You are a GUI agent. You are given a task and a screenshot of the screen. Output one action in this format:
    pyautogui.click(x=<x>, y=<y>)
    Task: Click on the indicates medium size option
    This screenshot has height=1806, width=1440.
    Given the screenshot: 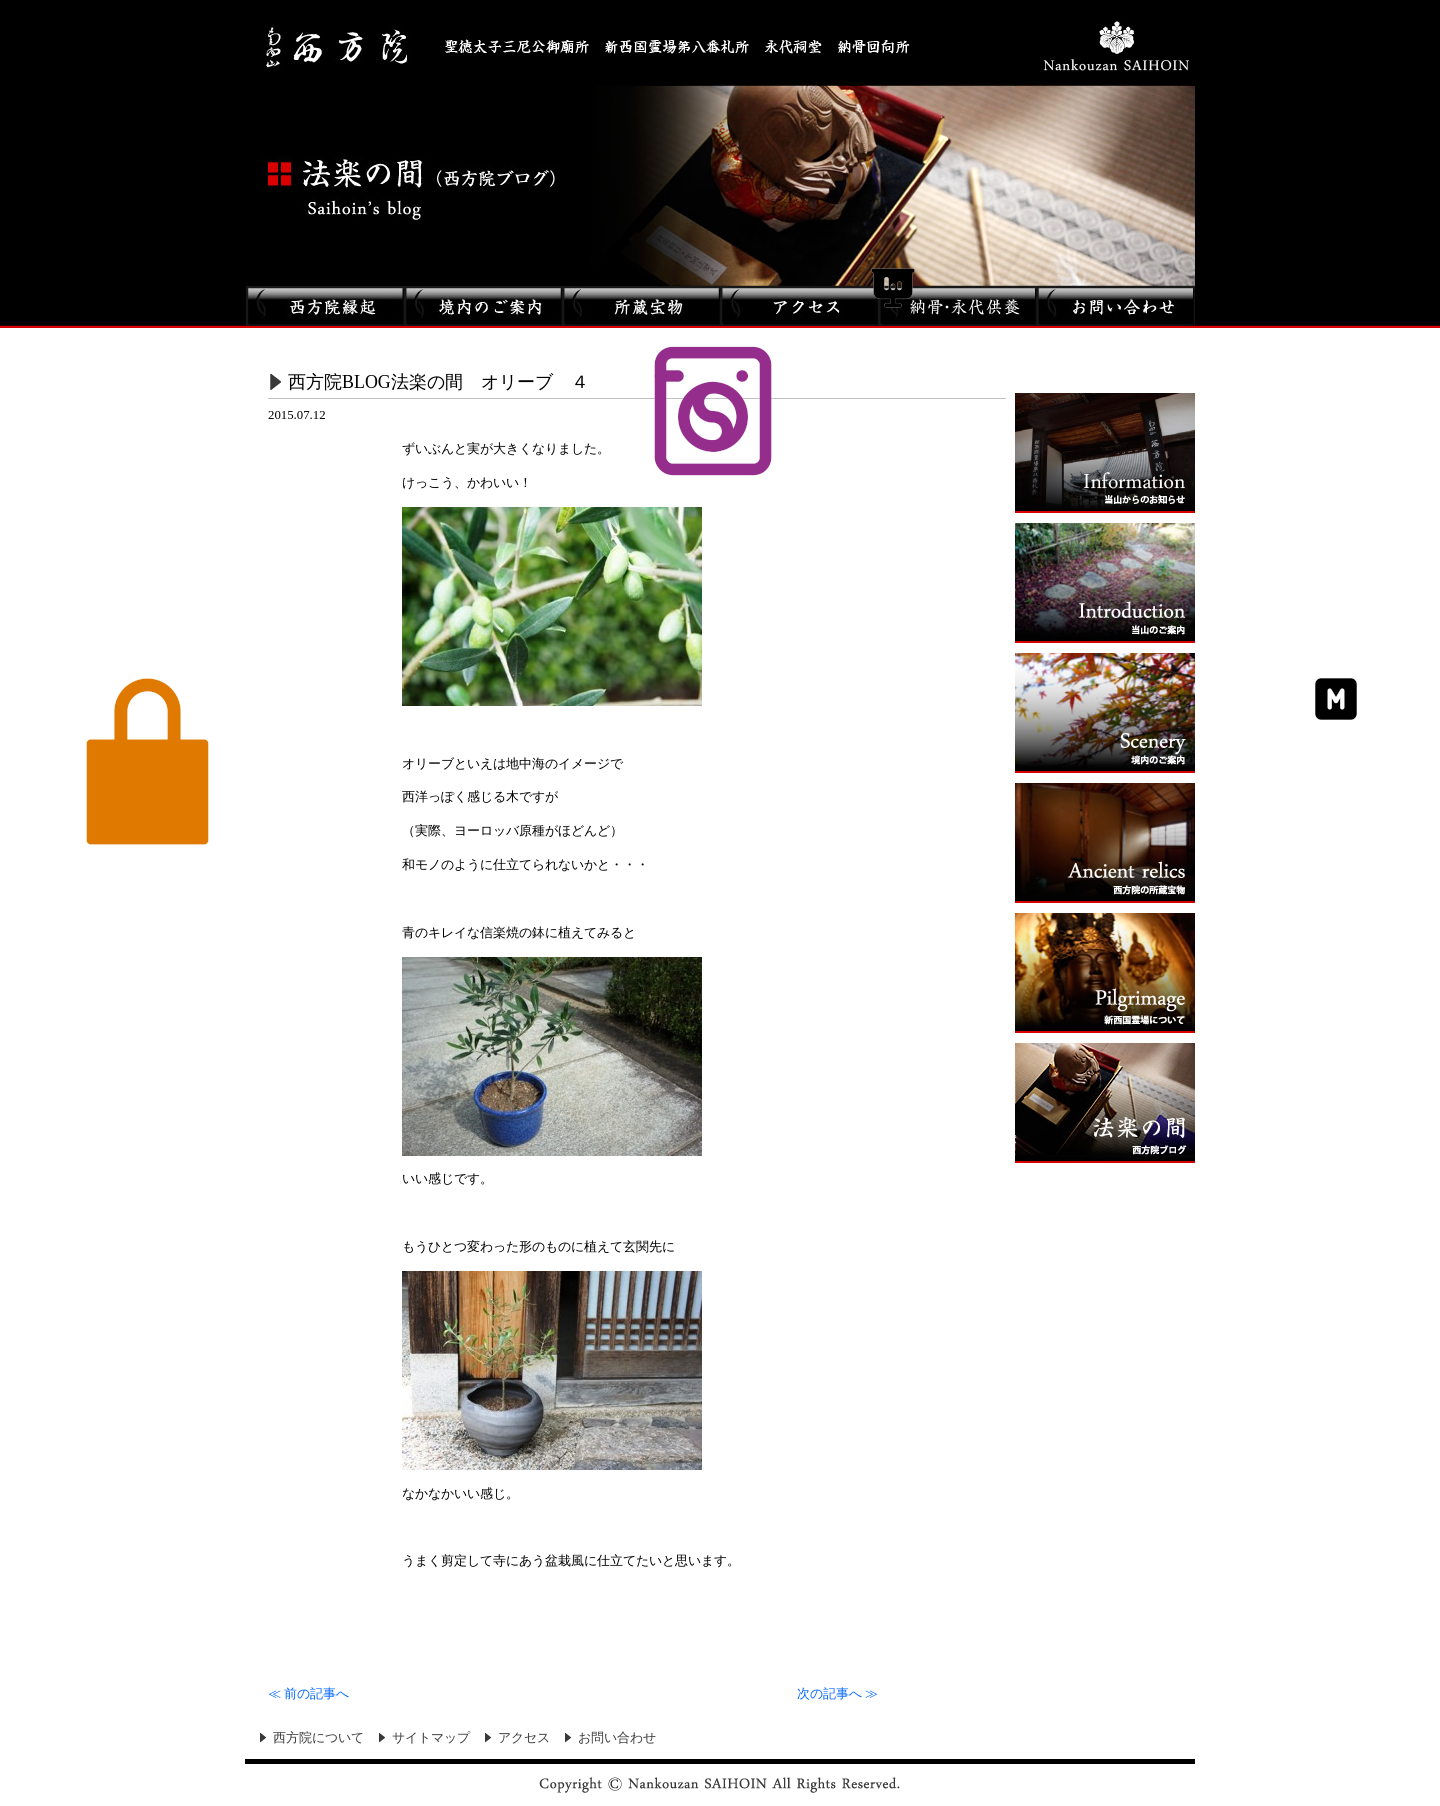 What is the action you would take?
    pyautogui.click(x=1336, y=699)
    